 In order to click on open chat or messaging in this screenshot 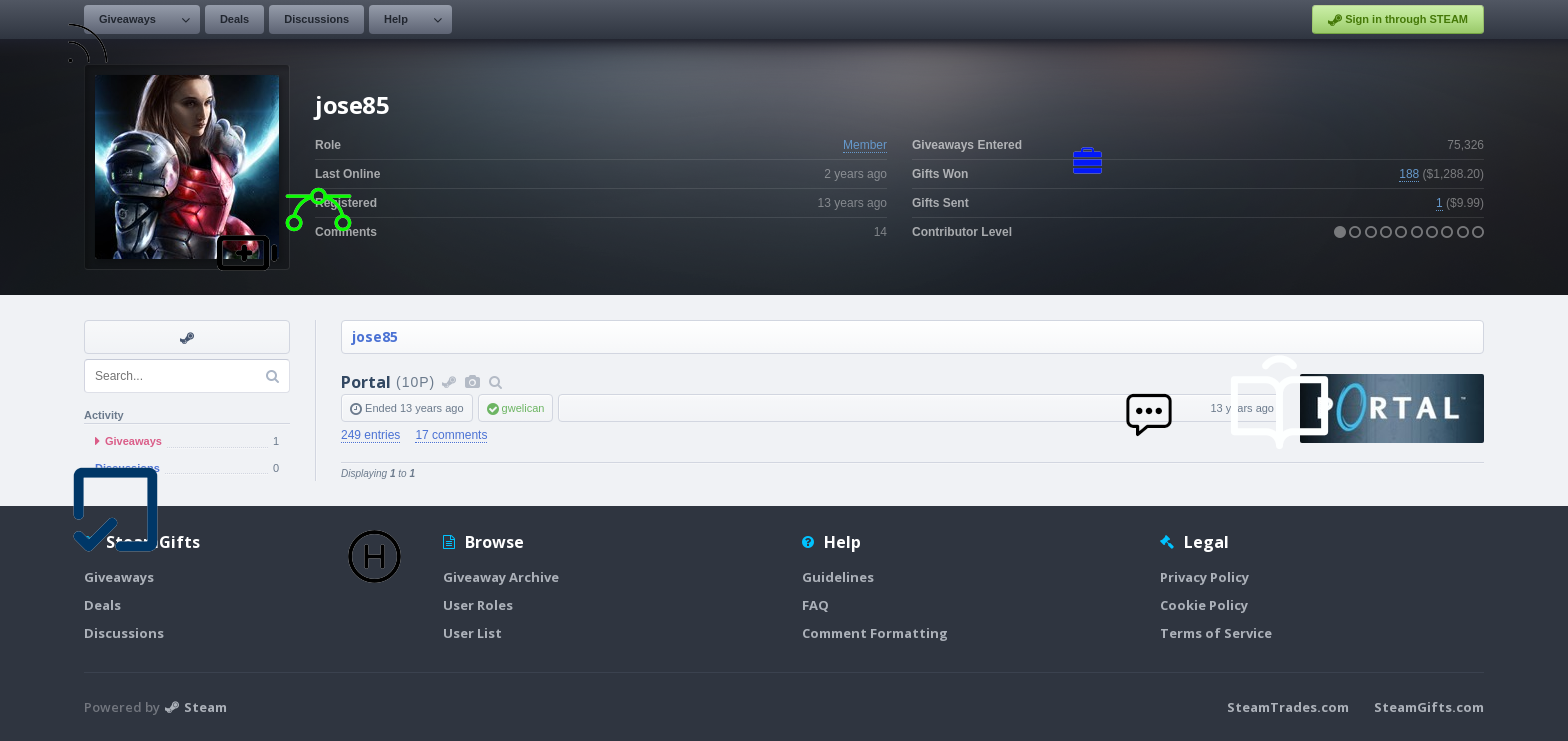, I will do `click(1149, 415)`.